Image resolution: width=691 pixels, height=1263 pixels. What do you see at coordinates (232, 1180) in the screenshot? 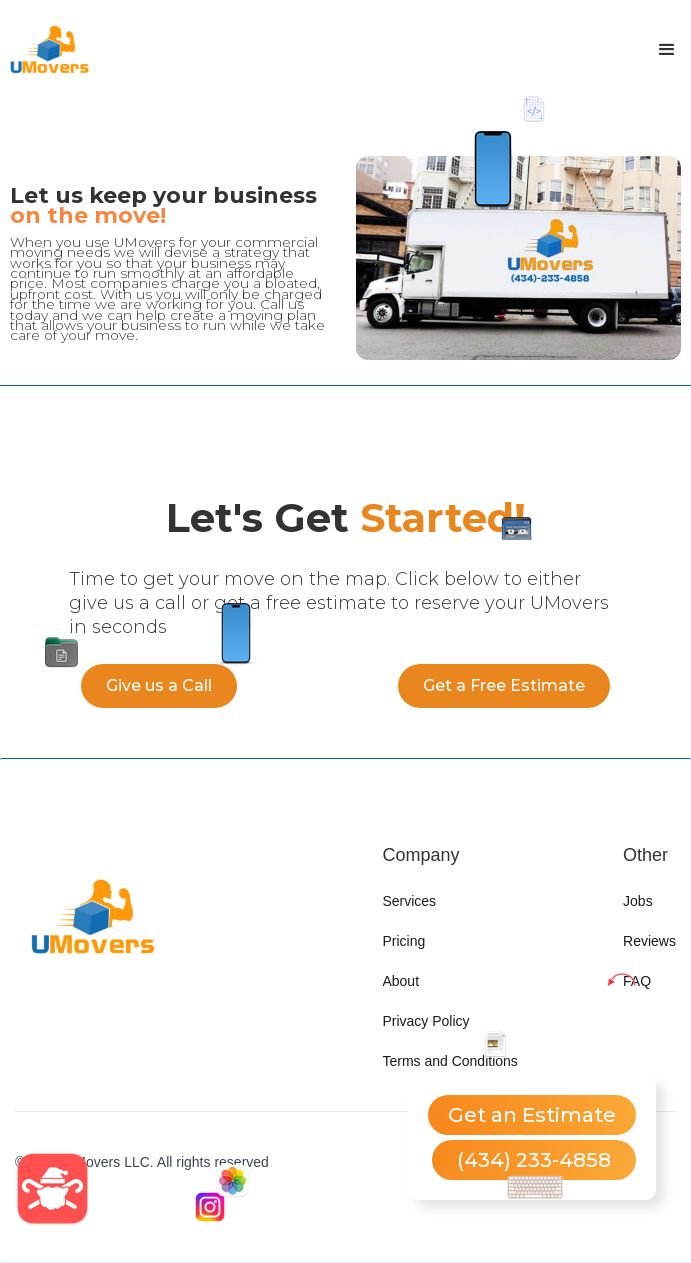
I see `open the photos app` at bounding box center [232, 1180].